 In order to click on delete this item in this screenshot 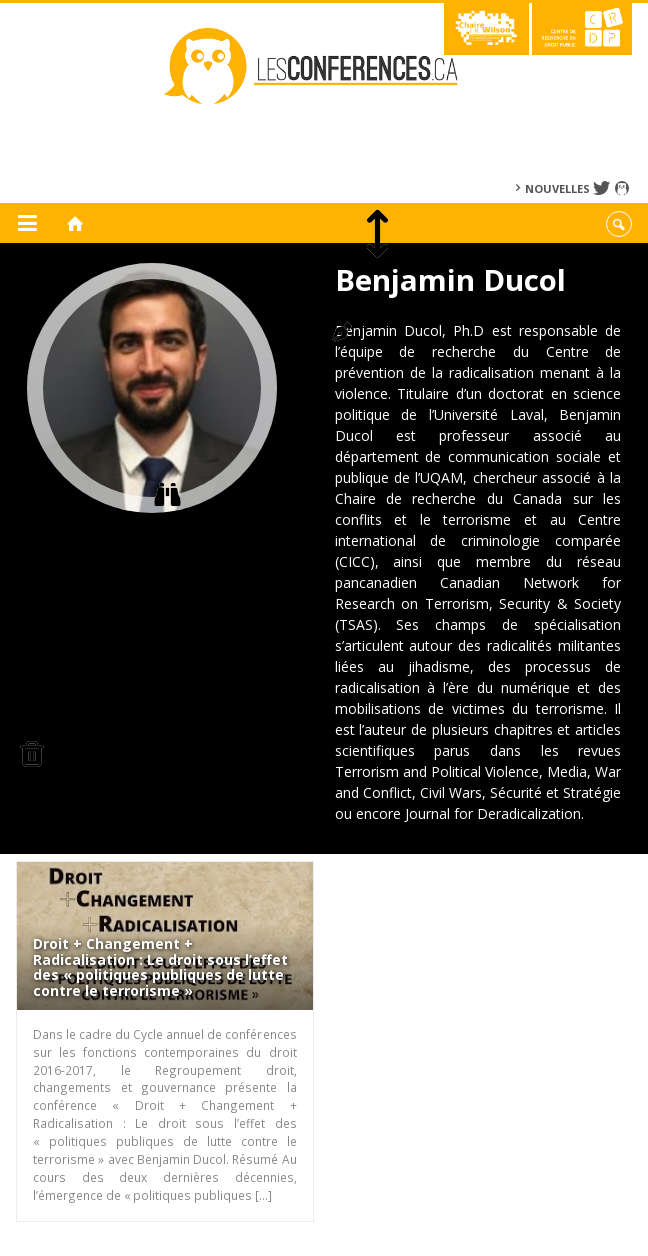, I will do `click(32, 754)`.